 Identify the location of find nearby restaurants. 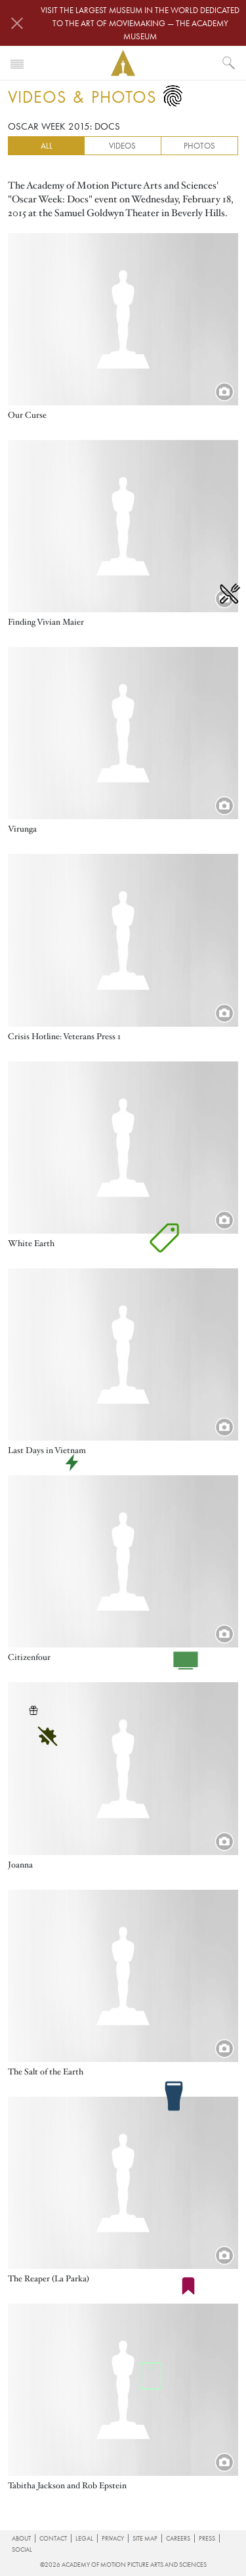
(230, 593).